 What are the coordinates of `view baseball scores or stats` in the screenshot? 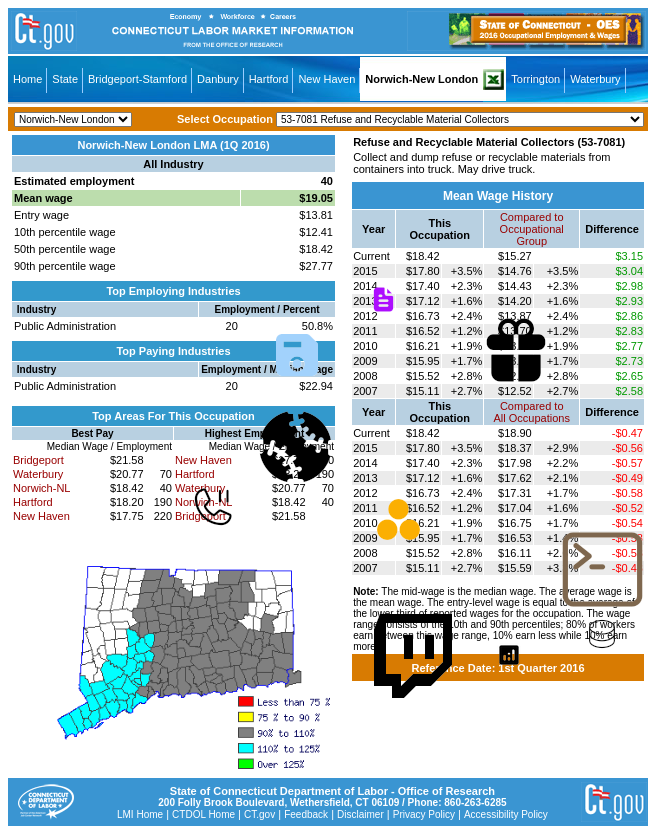 It's located at (295, 446).